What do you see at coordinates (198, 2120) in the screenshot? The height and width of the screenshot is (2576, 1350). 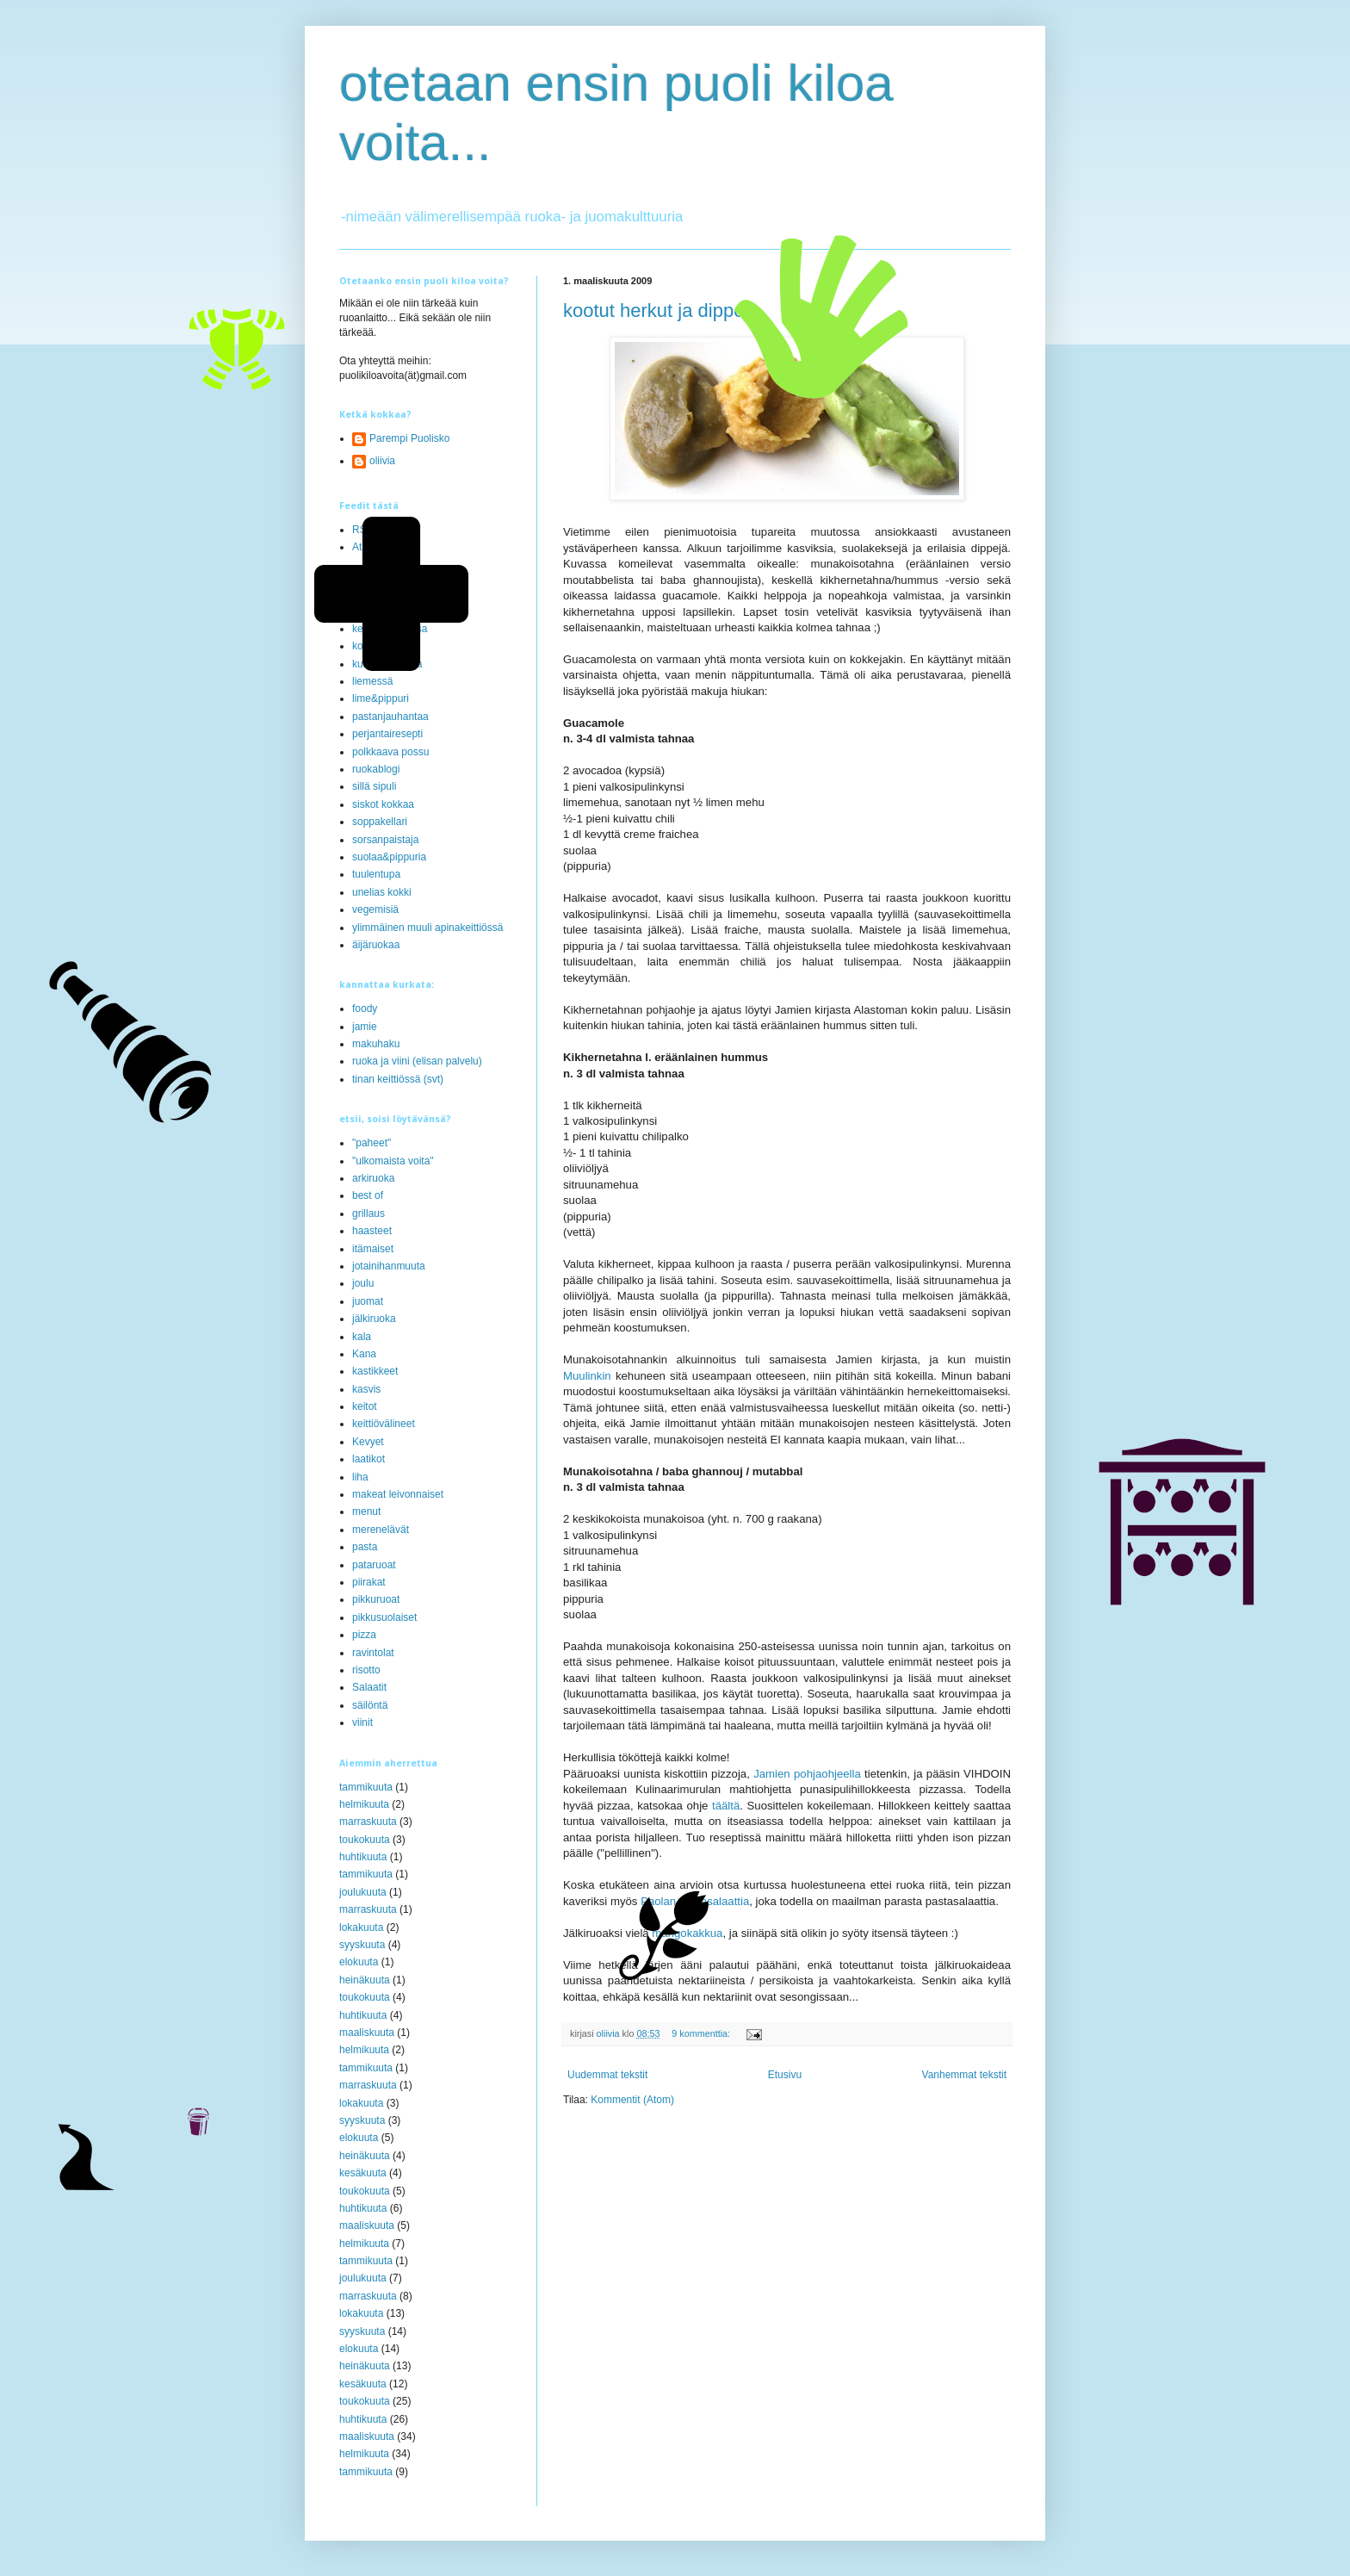 I see `empty inventory slot or container` at bounding box center [198, 2120].